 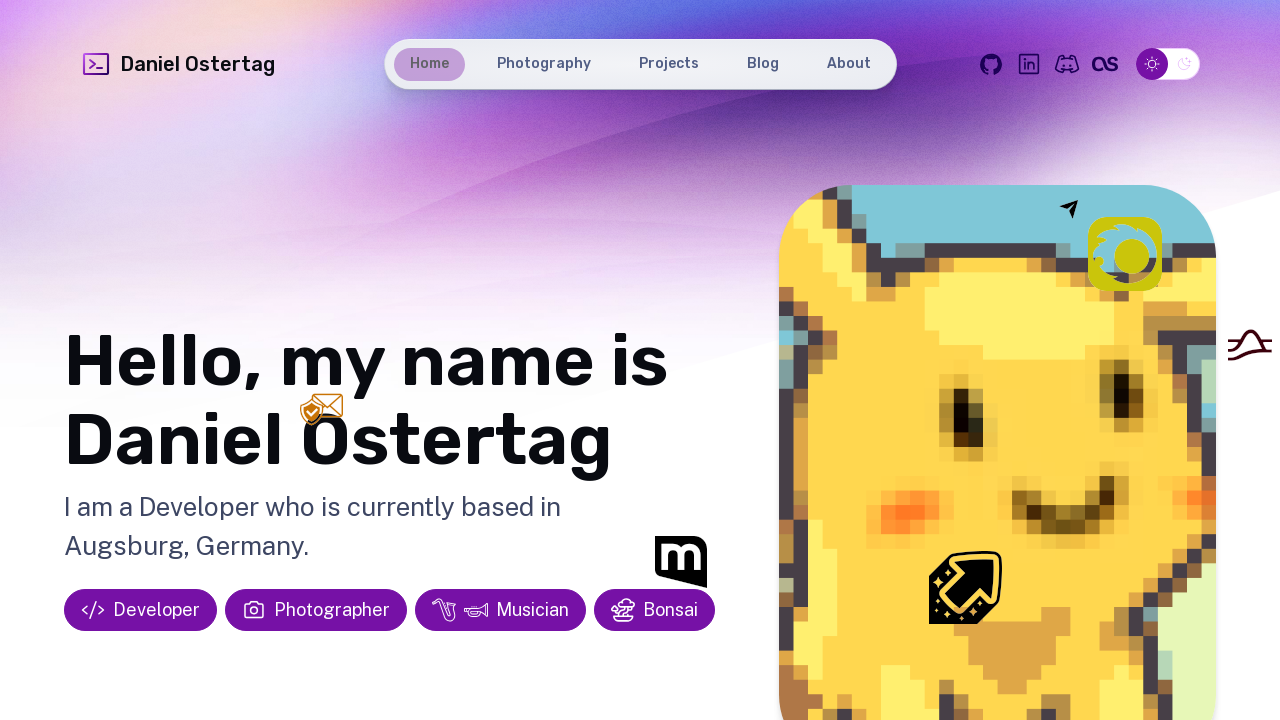 I want to click on open imgur app, so click(x=965, y=587).